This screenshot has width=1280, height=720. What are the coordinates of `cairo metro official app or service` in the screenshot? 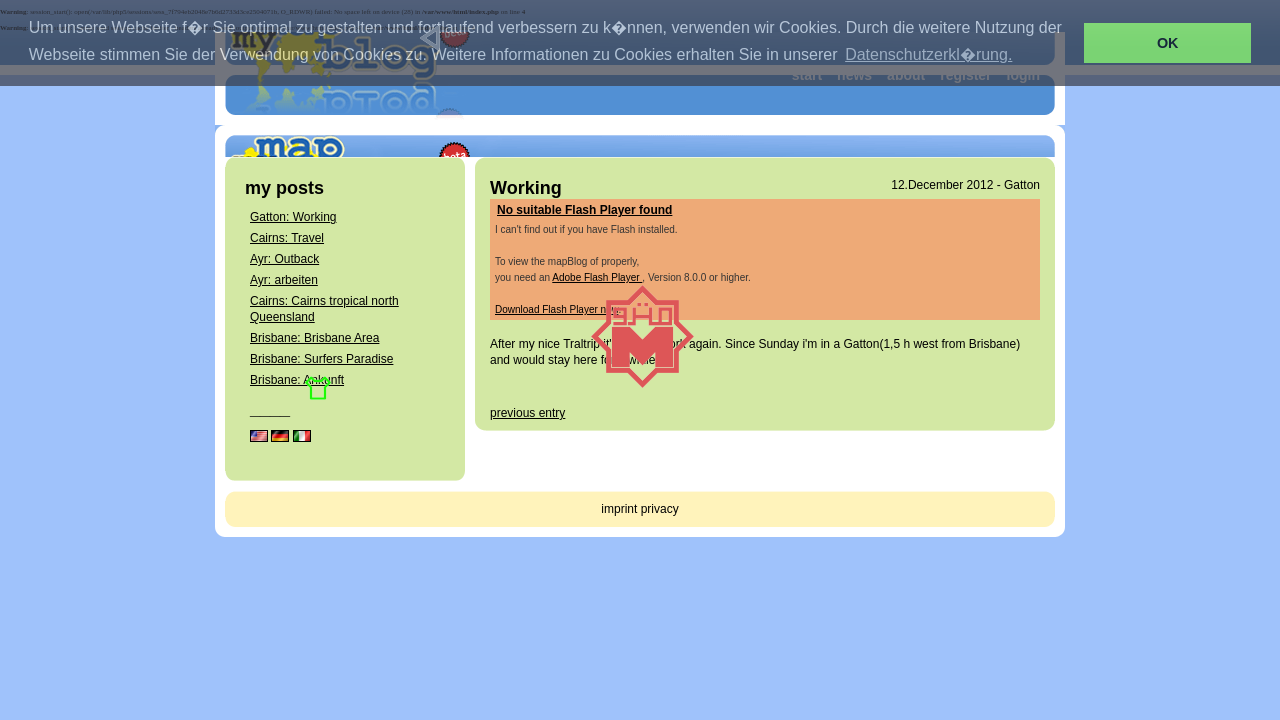 It's located at (642, 336).